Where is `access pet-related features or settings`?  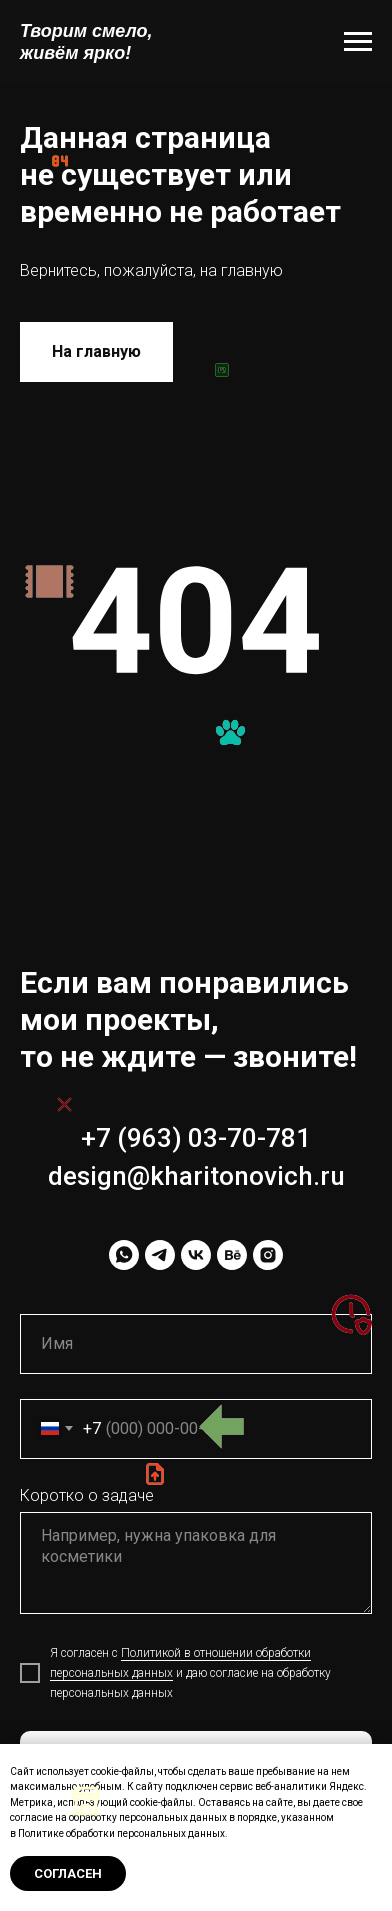 access pet-related features or settings is located at coordinates (230, 732).